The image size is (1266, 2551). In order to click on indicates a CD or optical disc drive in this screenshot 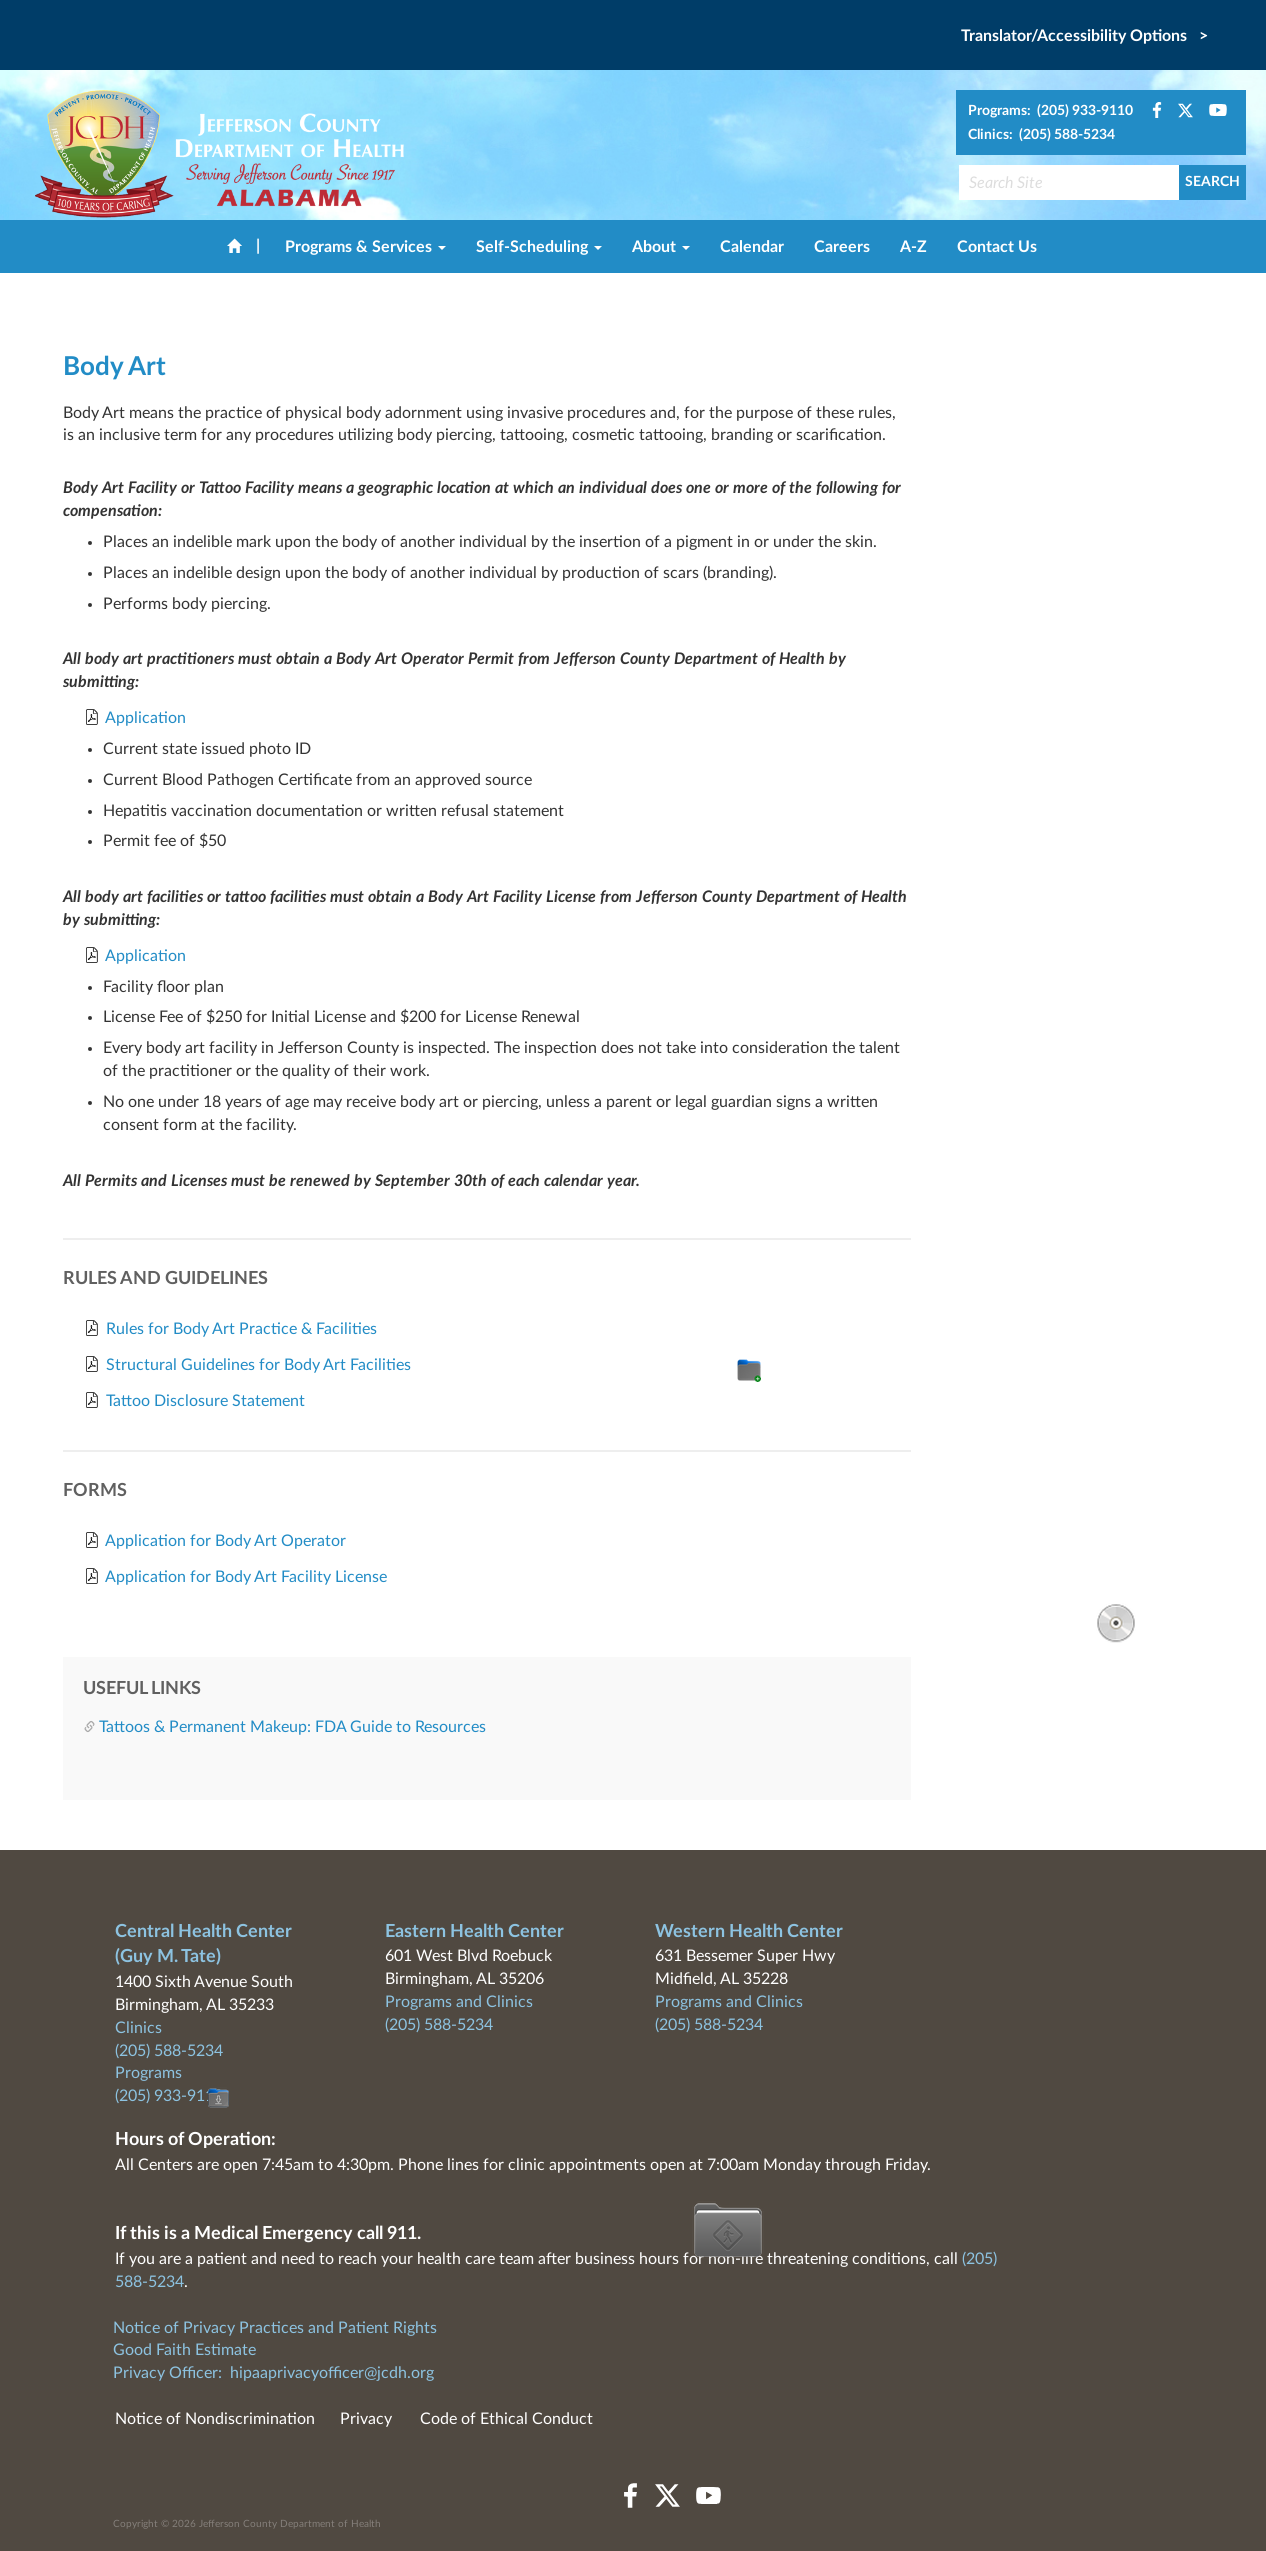, I will do `click(1116, 1623)`.